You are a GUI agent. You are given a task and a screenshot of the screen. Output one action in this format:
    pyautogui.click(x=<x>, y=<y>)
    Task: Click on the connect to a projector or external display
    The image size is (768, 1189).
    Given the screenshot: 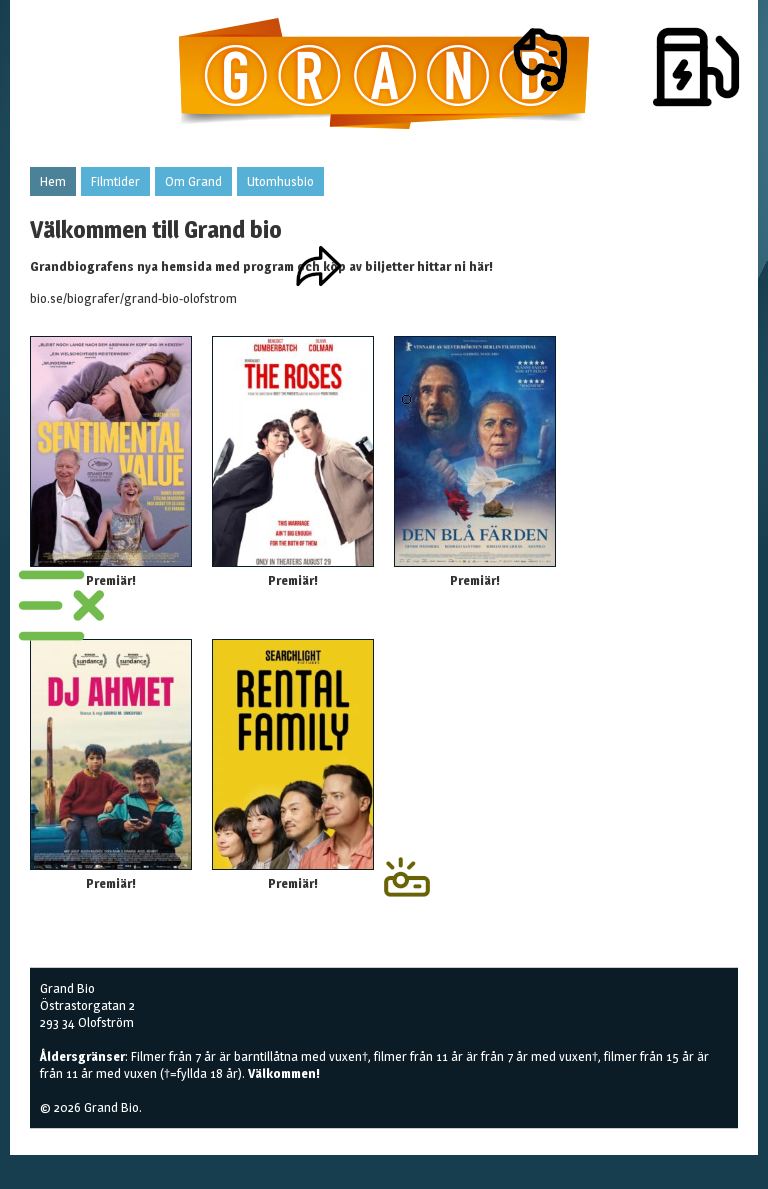 What is the action you would take?
    pyautogui.click(x=407, y=878)
    